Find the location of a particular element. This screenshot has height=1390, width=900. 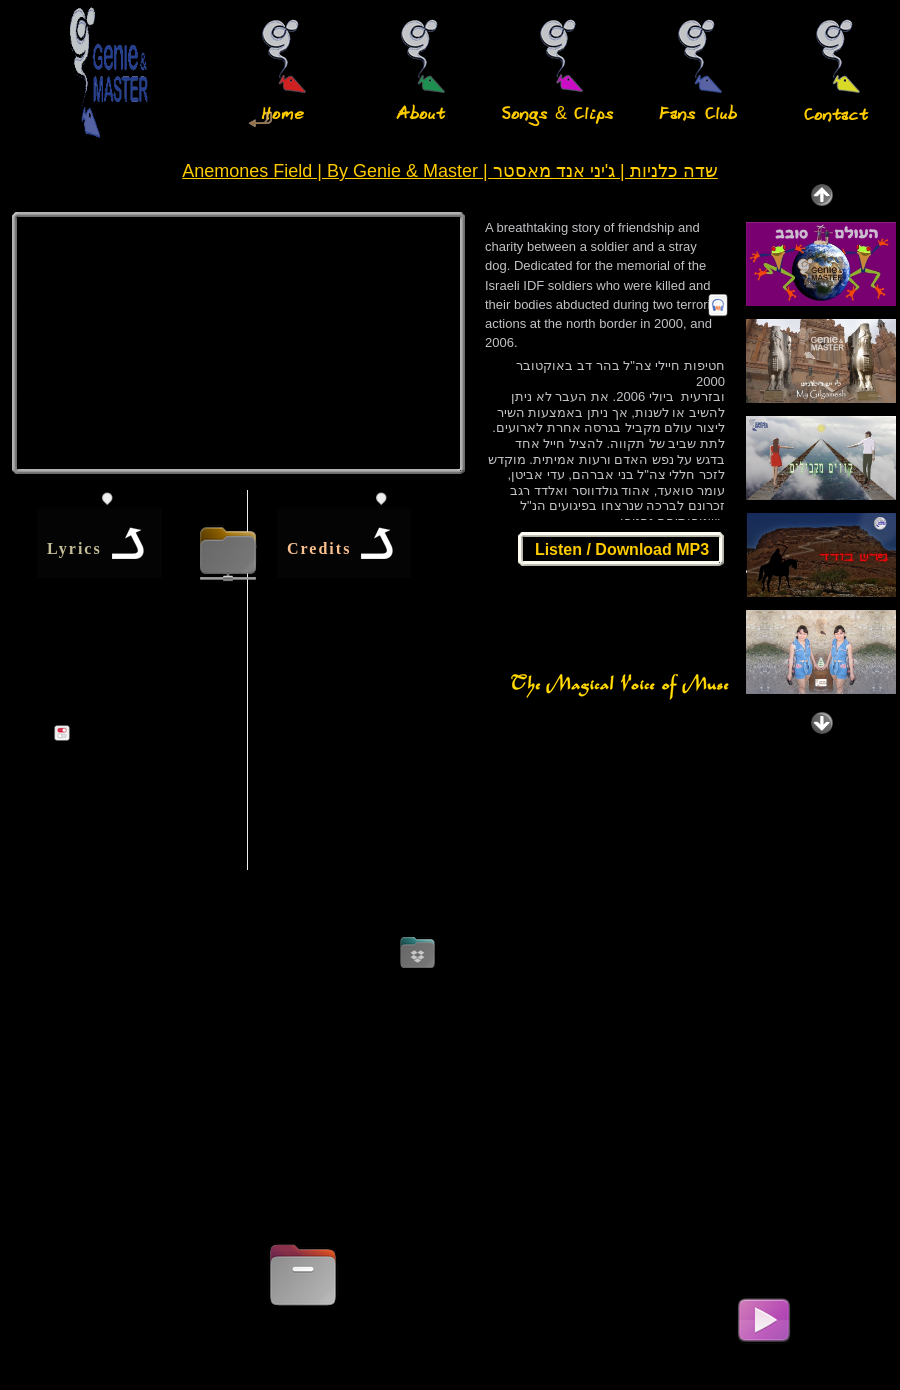

open gnome tweaks settings is located at coordinates (62, 733).